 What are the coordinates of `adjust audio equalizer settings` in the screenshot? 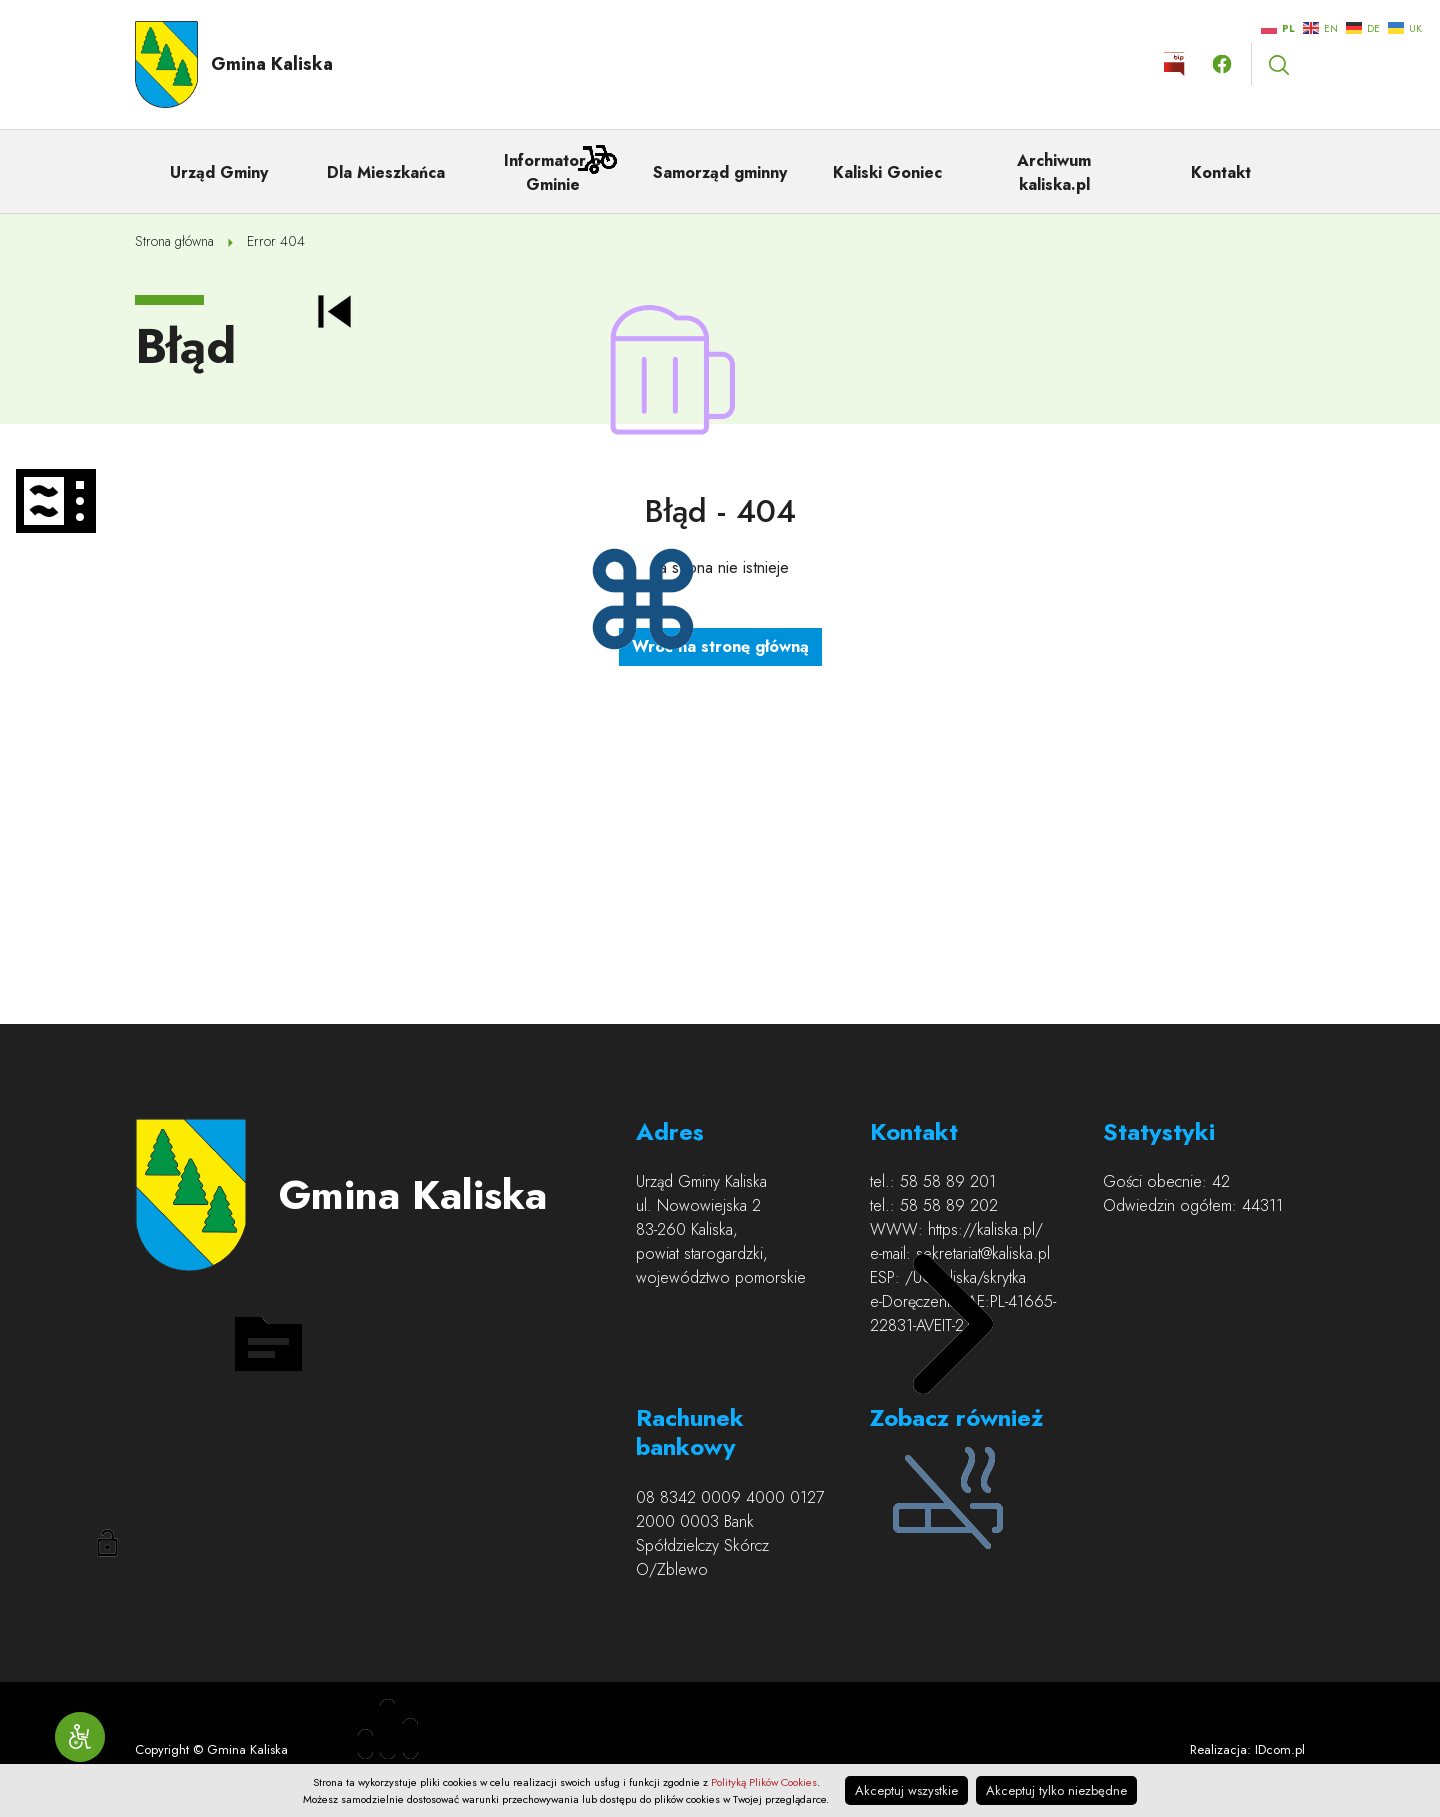 It's located at (388, 1729).